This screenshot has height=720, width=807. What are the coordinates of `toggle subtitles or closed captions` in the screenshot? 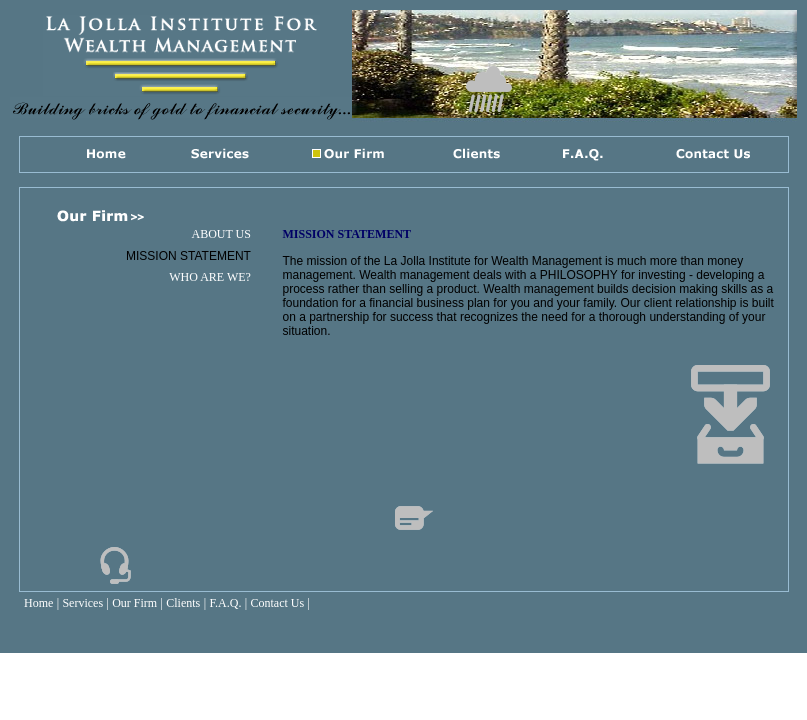 It's located at (414, 518).